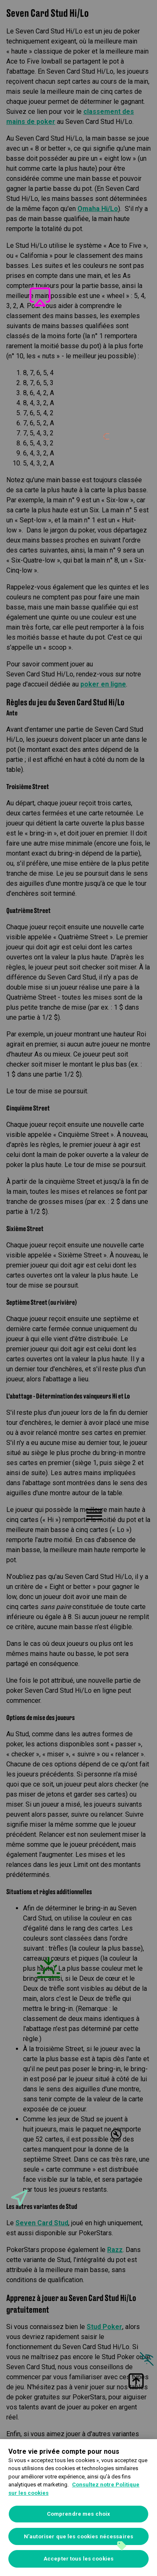  What do you see at coordinates (19, 2198) in the screenshot?
I see `access navigation or directions` at bounding box center [19, 2198].